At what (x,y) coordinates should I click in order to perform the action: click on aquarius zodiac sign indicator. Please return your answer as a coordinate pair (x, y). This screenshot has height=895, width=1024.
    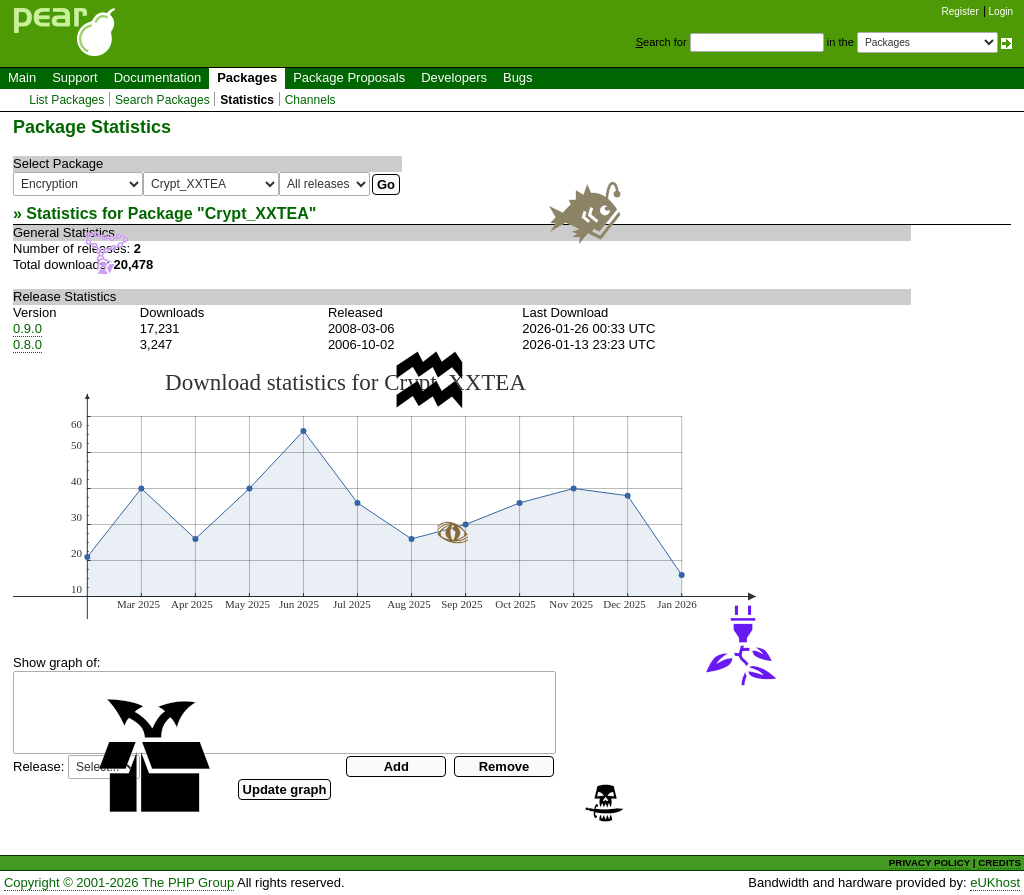
    Looking at the image, I should click on (429, 379).